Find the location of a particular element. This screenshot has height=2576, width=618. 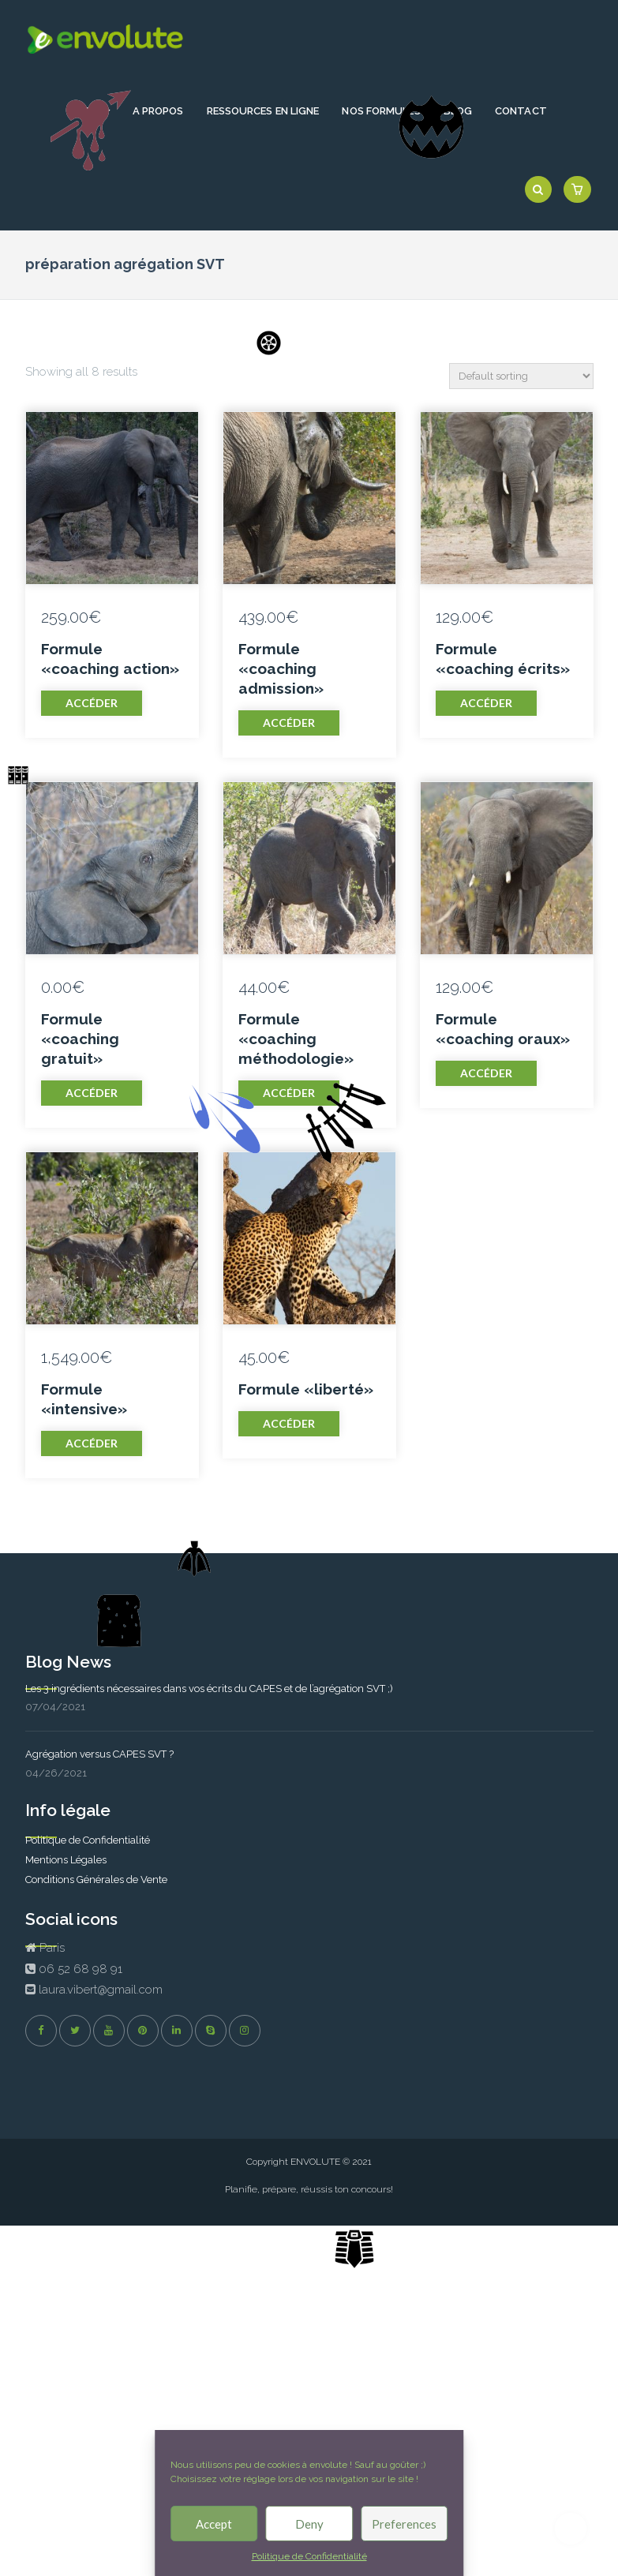

access vehicle or tire settings is located at coordinates (268, 343).